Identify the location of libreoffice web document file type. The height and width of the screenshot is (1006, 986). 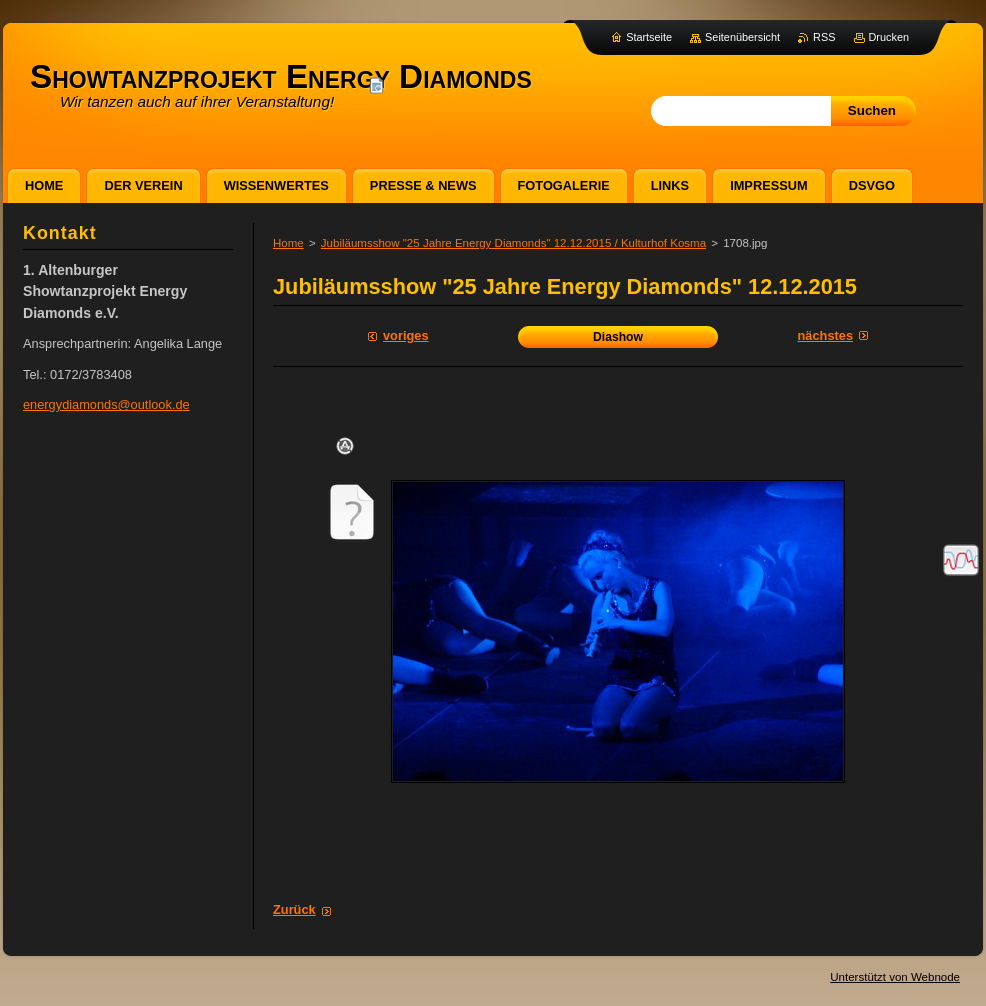
(376, 85).